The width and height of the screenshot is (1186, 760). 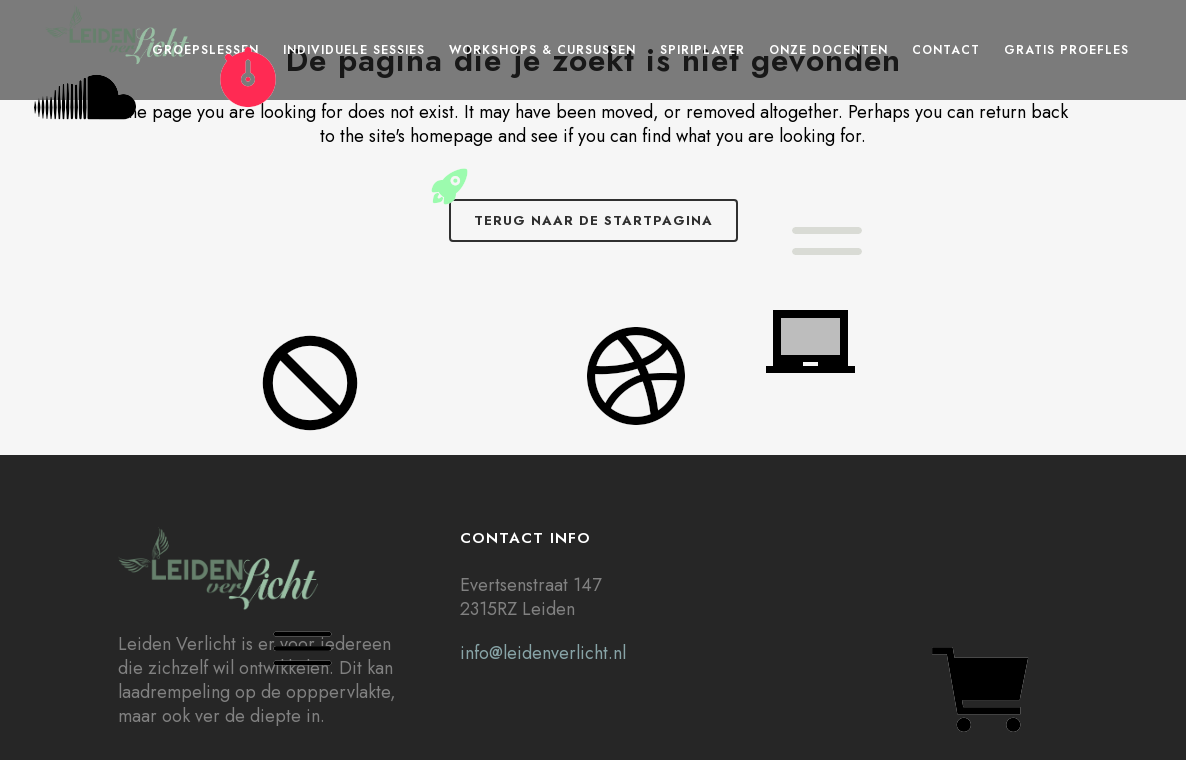 I want to click on view your shopping cart, so click(x=981, y=689).